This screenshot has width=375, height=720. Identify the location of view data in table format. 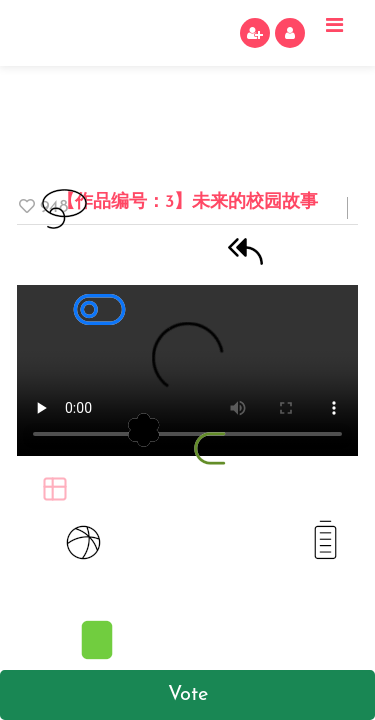
(55, 489).